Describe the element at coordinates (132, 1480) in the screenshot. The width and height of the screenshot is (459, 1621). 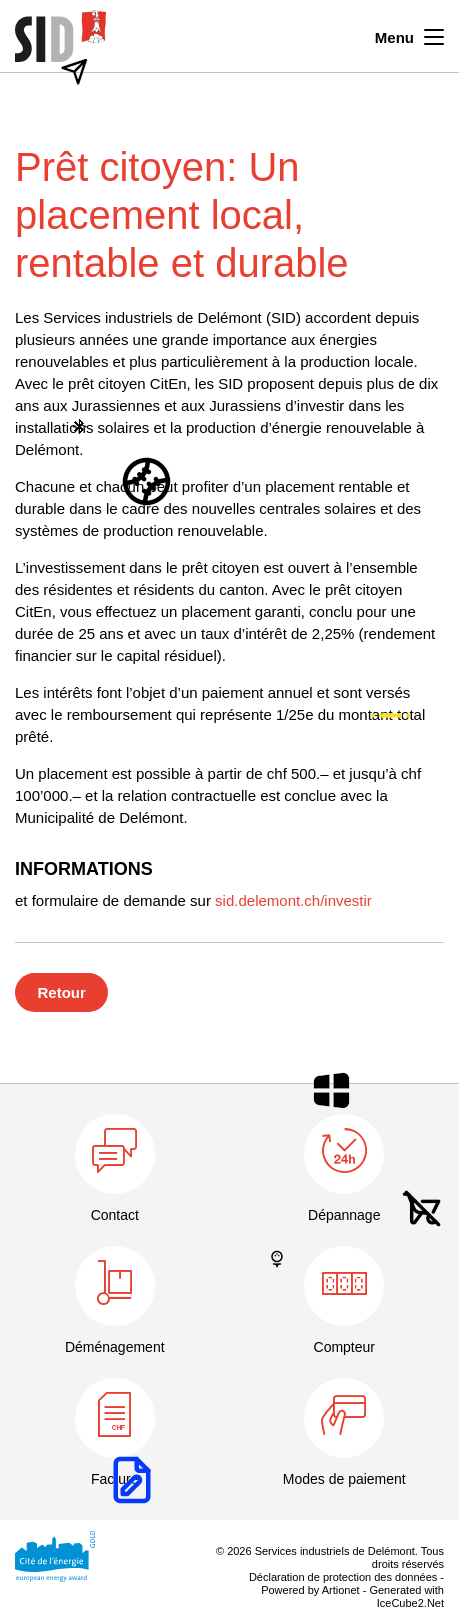
I see `edit this document` at that location.